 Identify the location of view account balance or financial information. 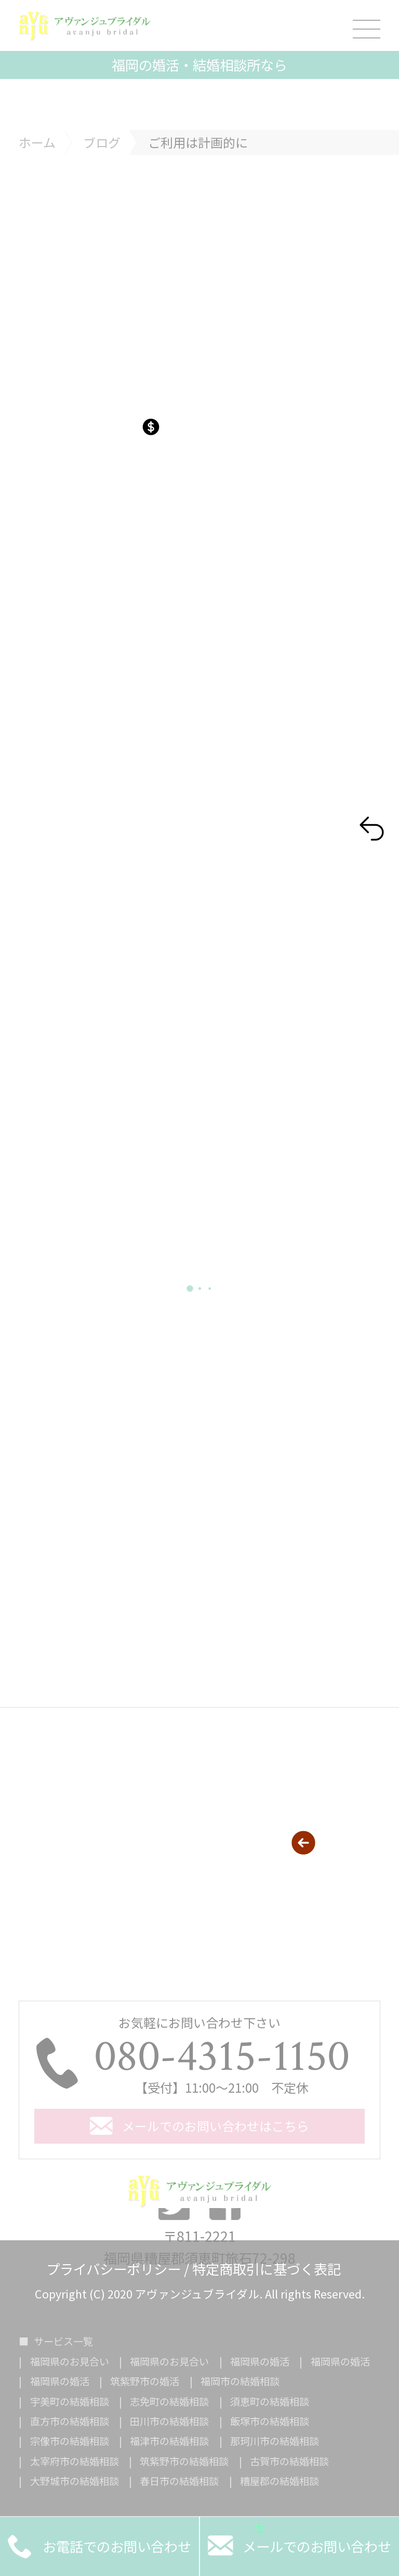
(151, 427).